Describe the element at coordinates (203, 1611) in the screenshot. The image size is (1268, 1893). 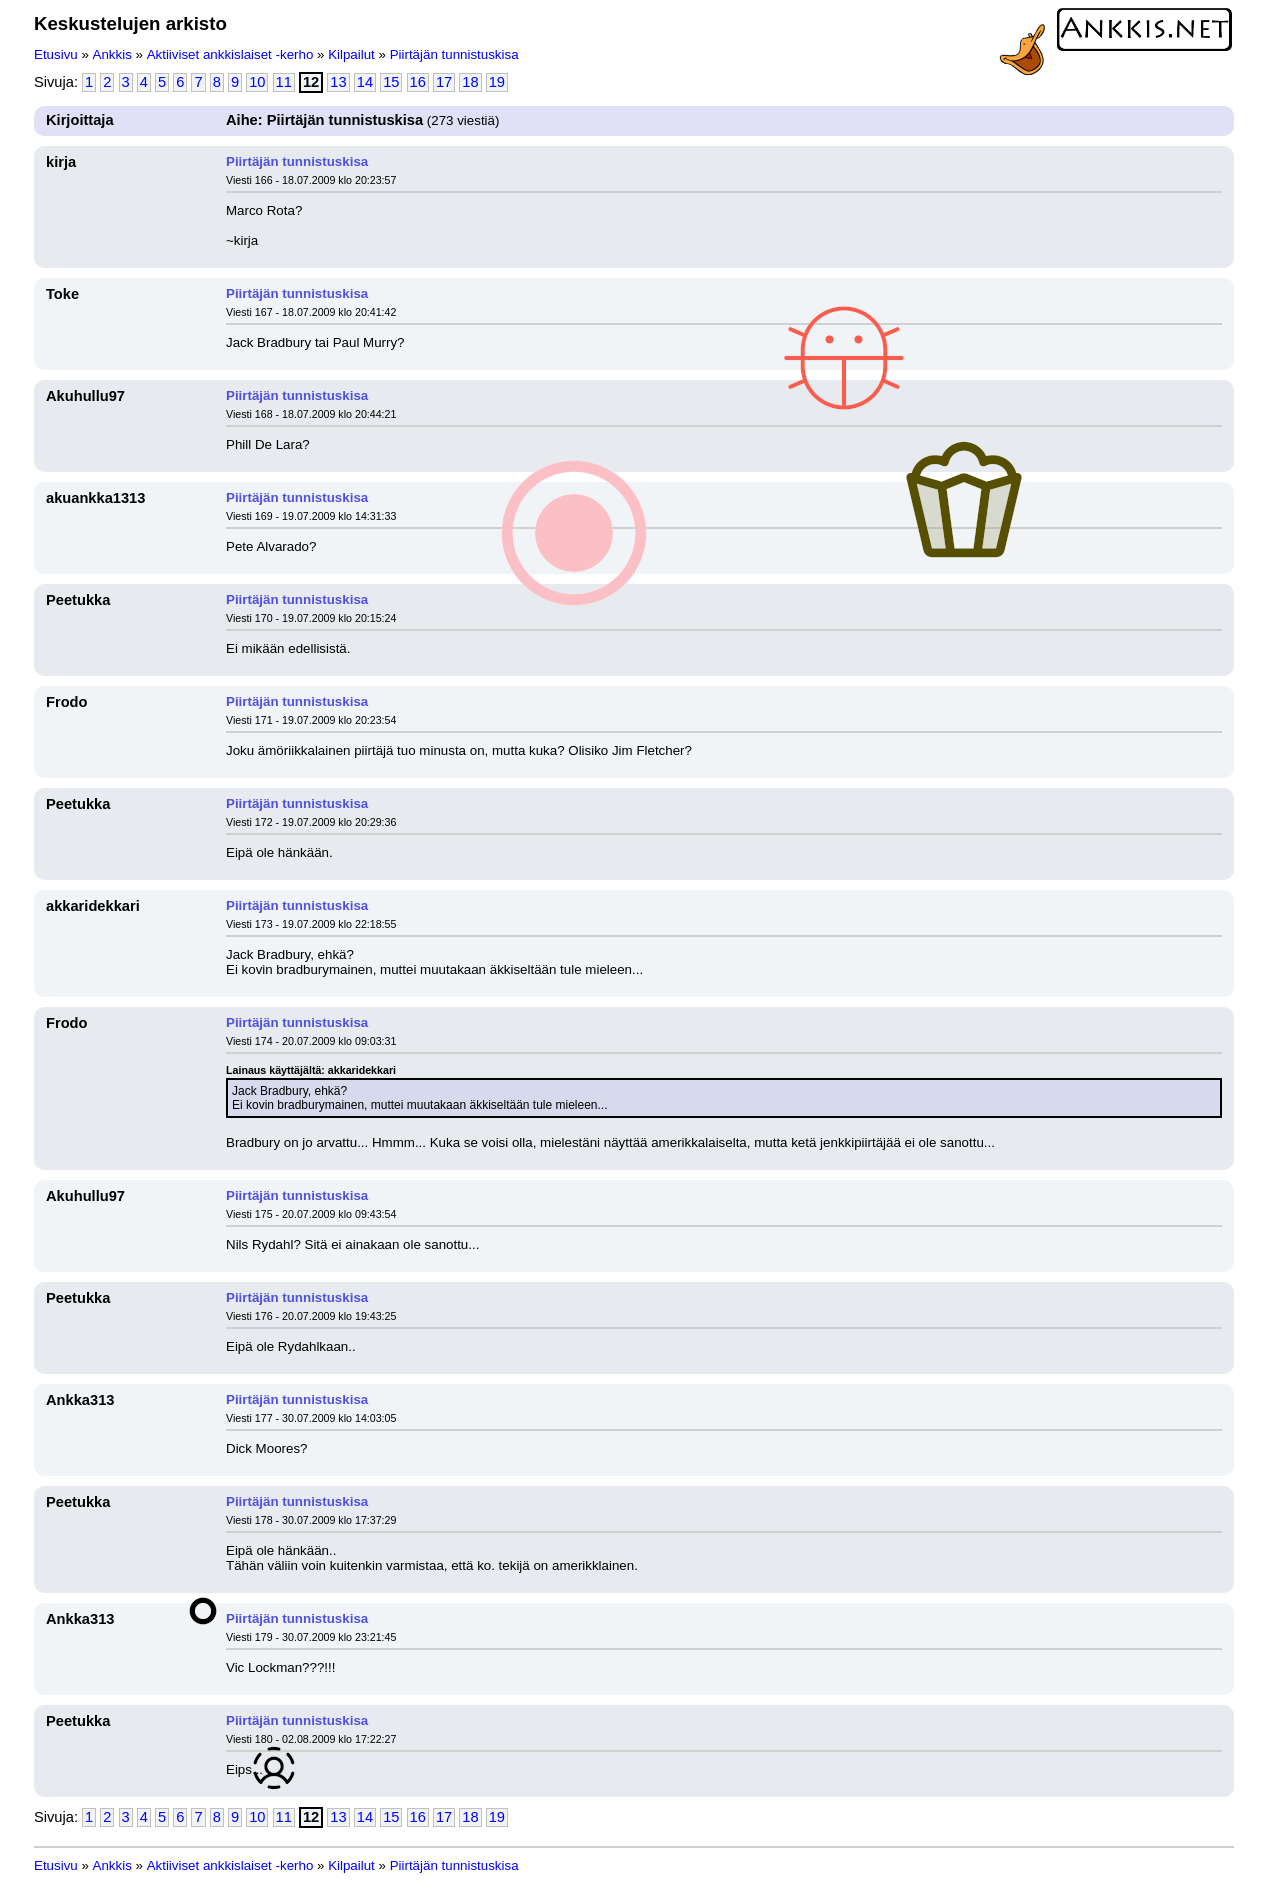
I see `indicates an unselected or inactive radio button option` at that location.